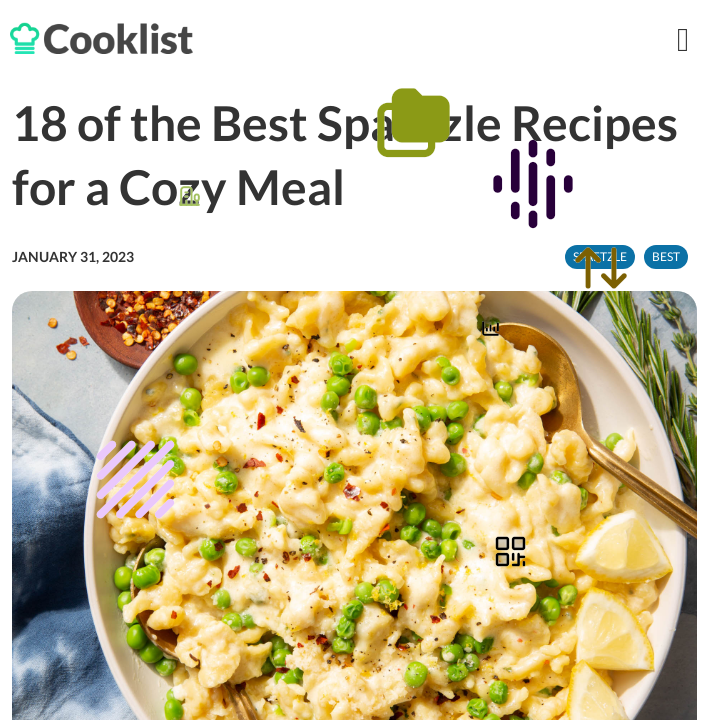 The height and width of the screenshot is (720, 709). Describe the element at coordinates (413, 124) in the screenshot. I see `browse all folders` at that location.